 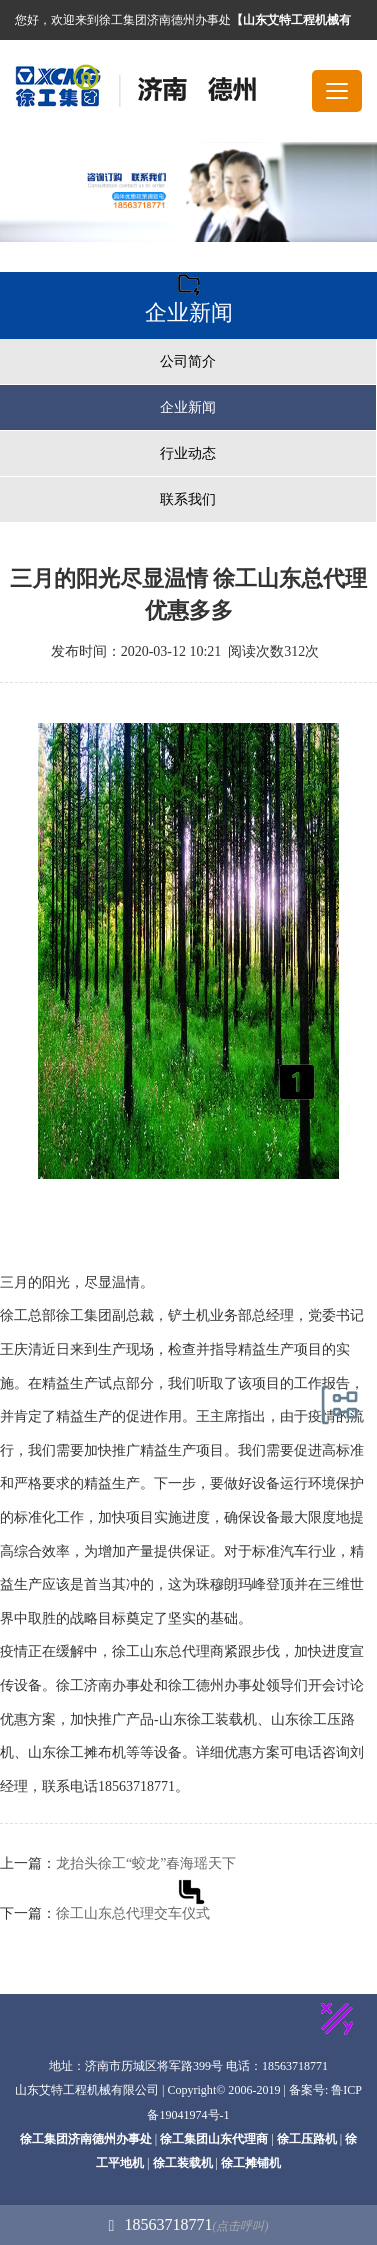 What do you see at coordinates (337, 2019) in the screenshot?
I see `perform floor division operation (x ÷ y rounded down)` at bounding box center [337, 2019].